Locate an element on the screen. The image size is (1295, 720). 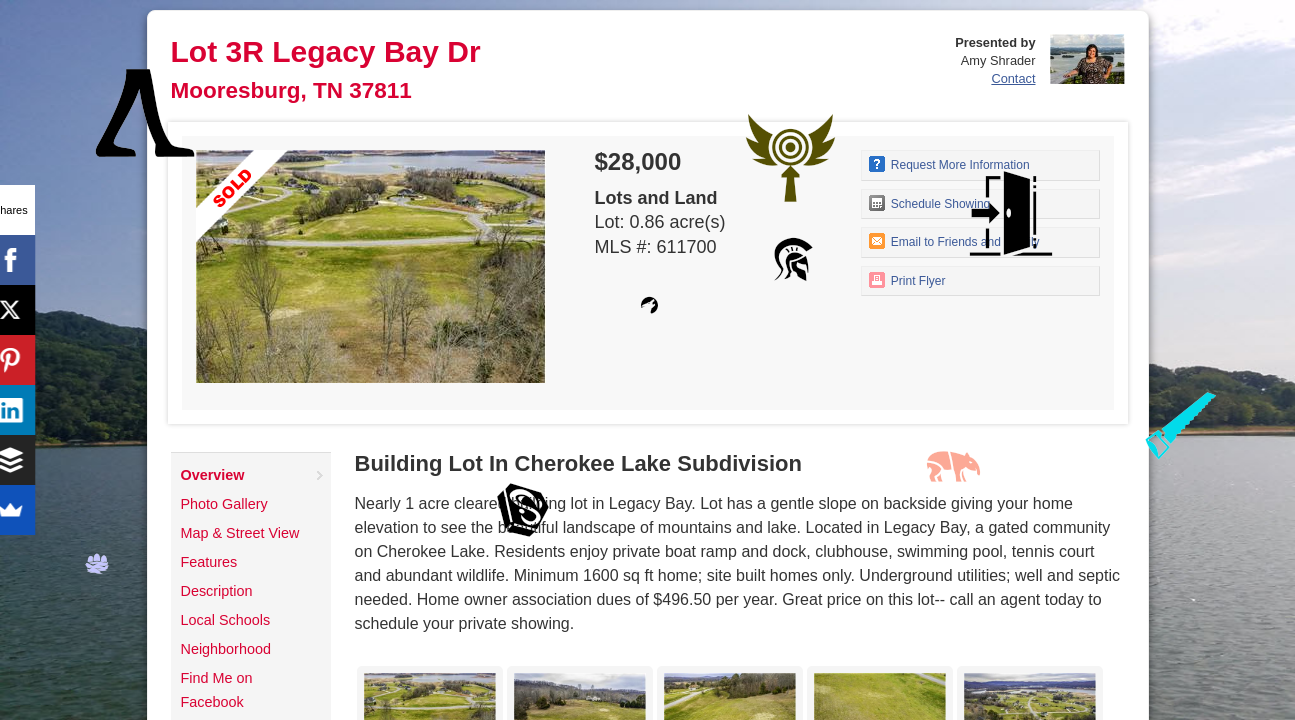
access rune or magic stone inventory is located at coordinates (522, 510).